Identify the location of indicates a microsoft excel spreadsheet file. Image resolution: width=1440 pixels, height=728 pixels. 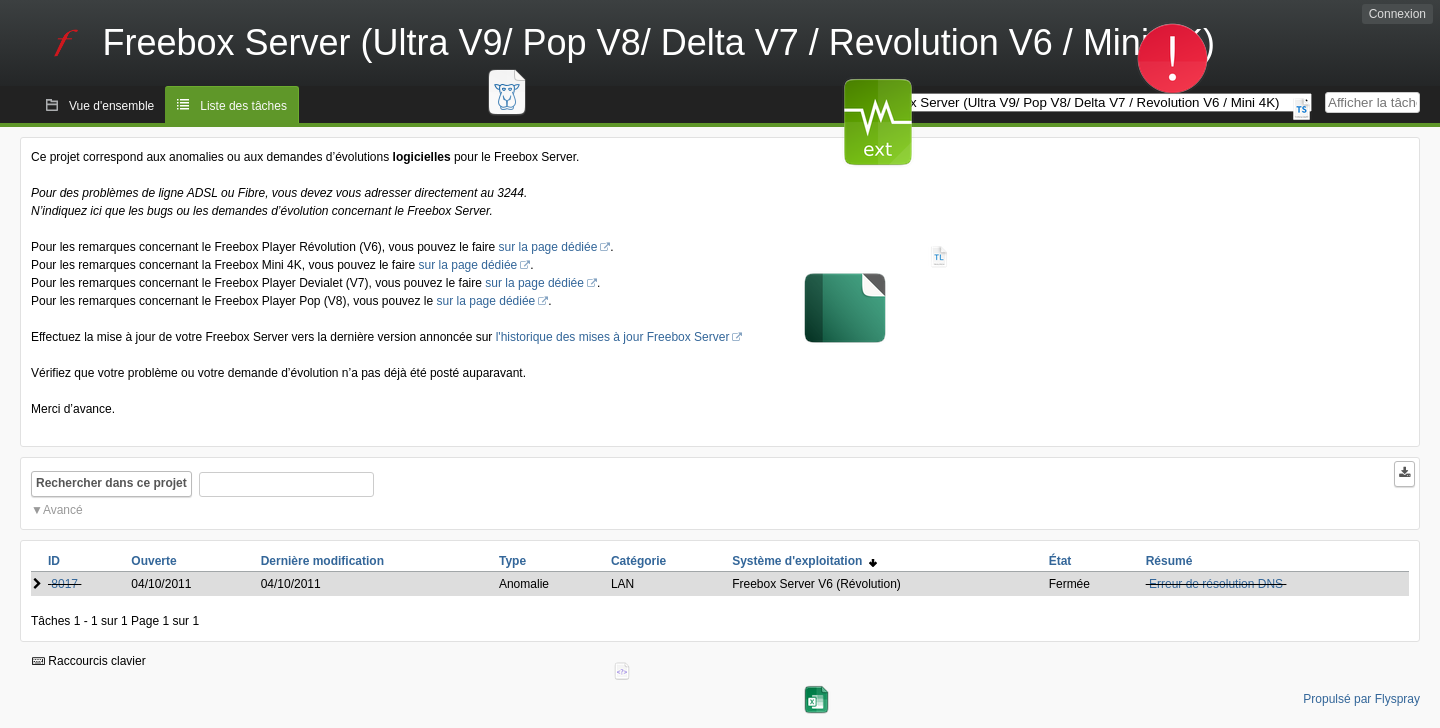
(816, 699).